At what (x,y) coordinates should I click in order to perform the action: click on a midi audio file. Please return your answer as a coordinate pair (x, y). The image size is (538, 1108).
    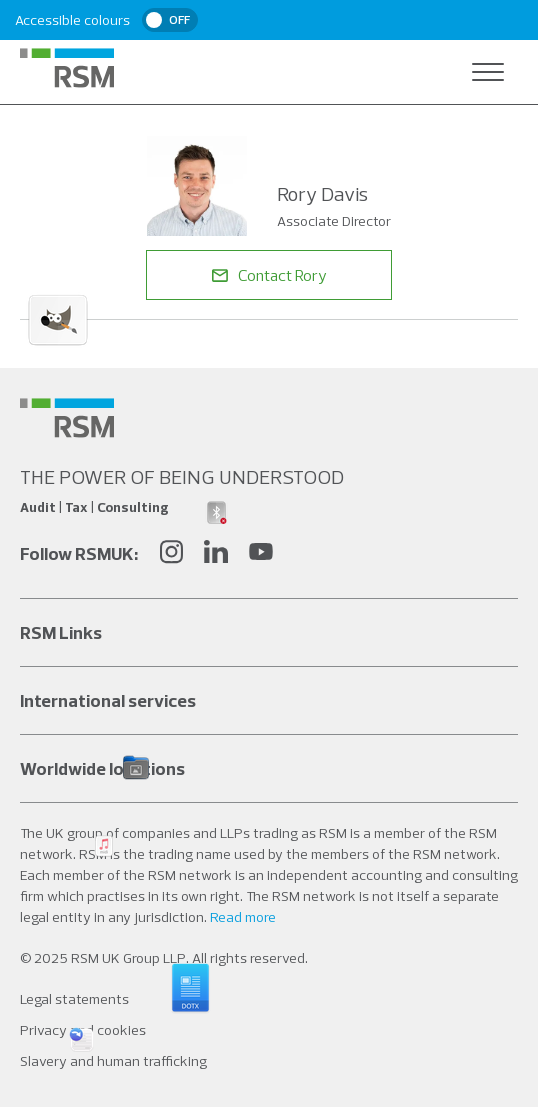
    Looking at the image, I should click on (104, 846).